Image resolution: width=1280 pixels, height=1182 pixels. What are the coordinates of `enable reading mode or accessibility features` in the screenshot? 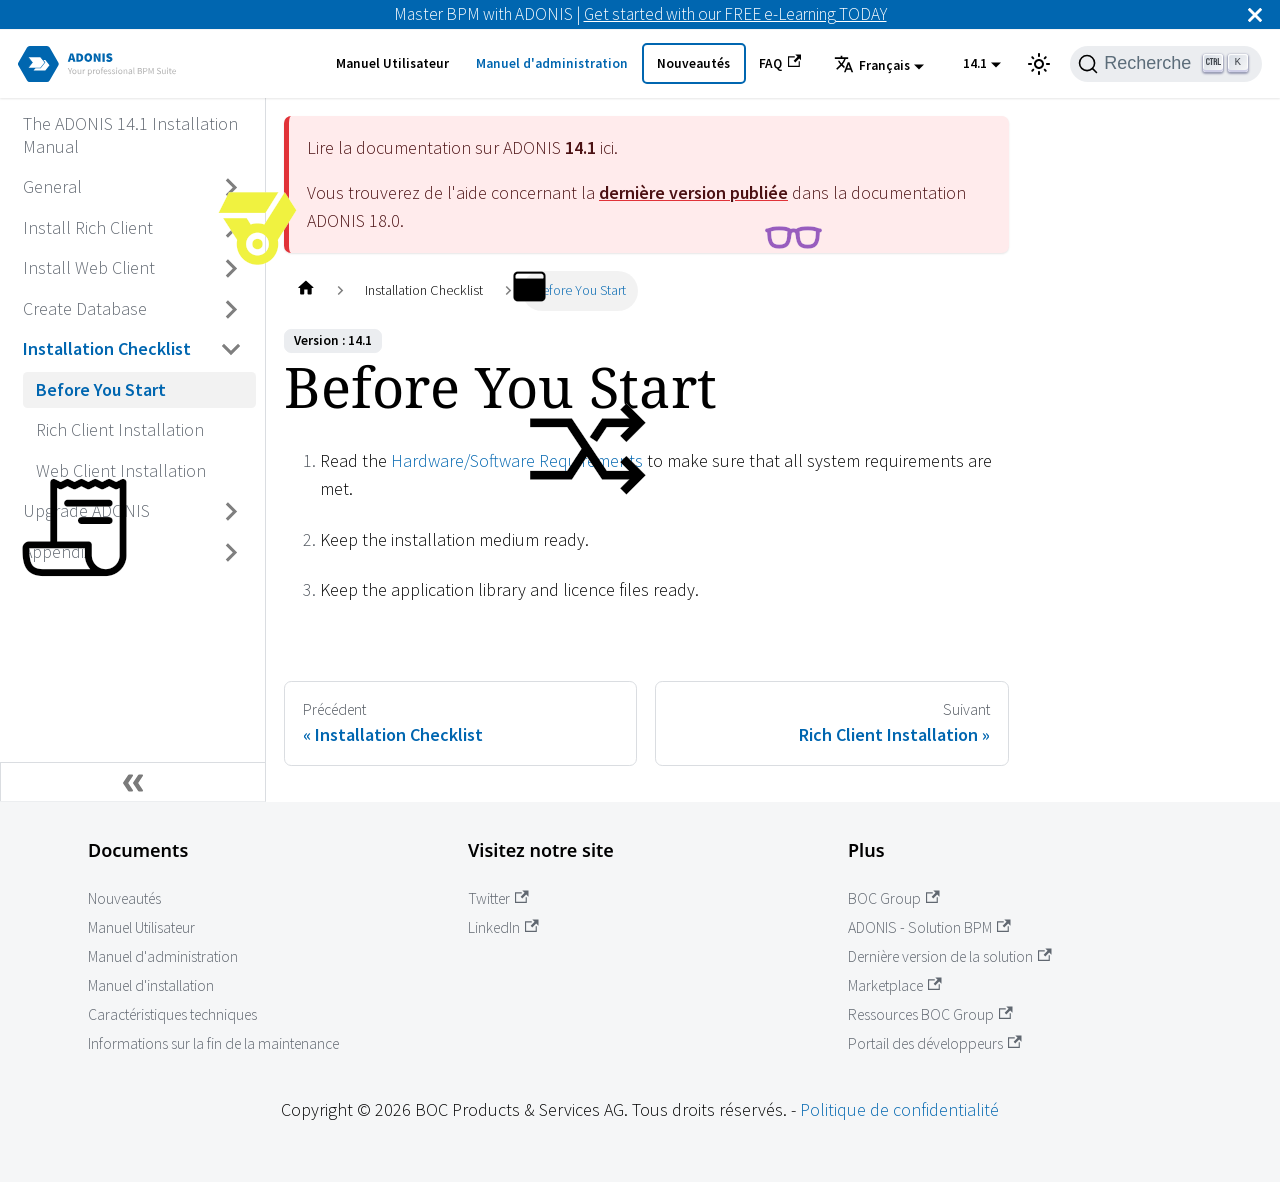 It's located at (793, 237).